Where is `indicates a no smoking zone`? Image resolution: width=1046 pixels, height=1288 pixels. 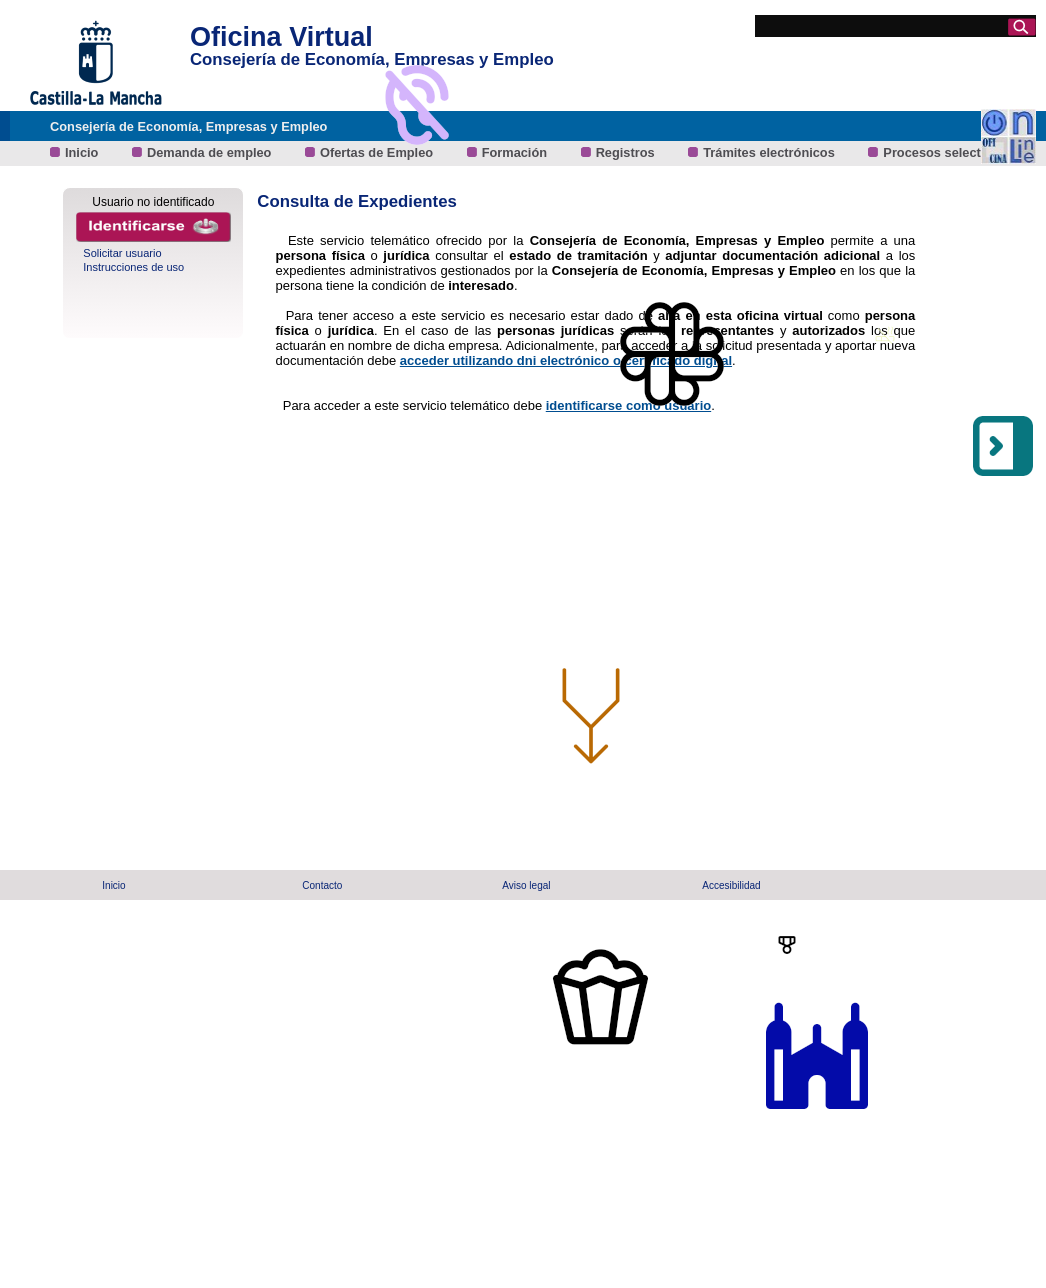
indicates a no smoking zone is located at coordinates (885, 336).